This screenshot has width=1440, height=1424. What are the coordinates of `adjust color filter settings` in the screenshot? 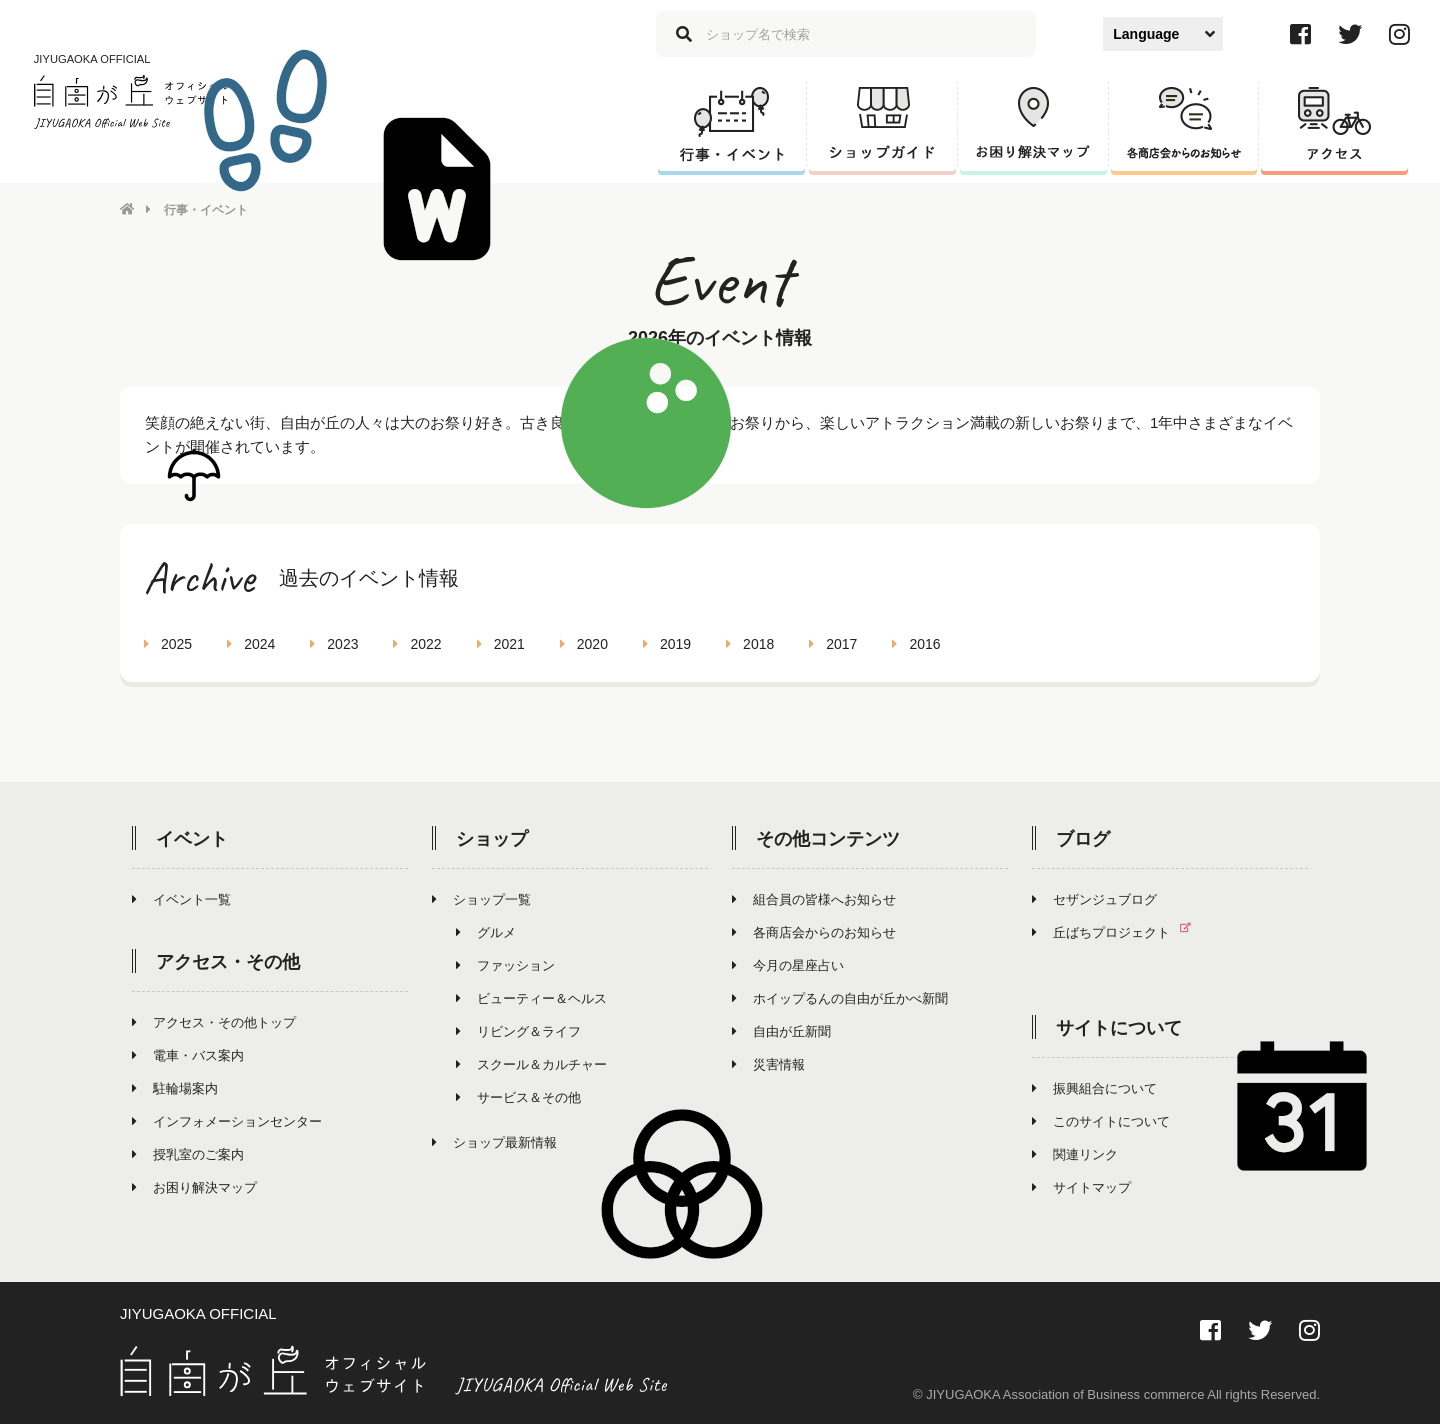 It's located at (682, 1184).